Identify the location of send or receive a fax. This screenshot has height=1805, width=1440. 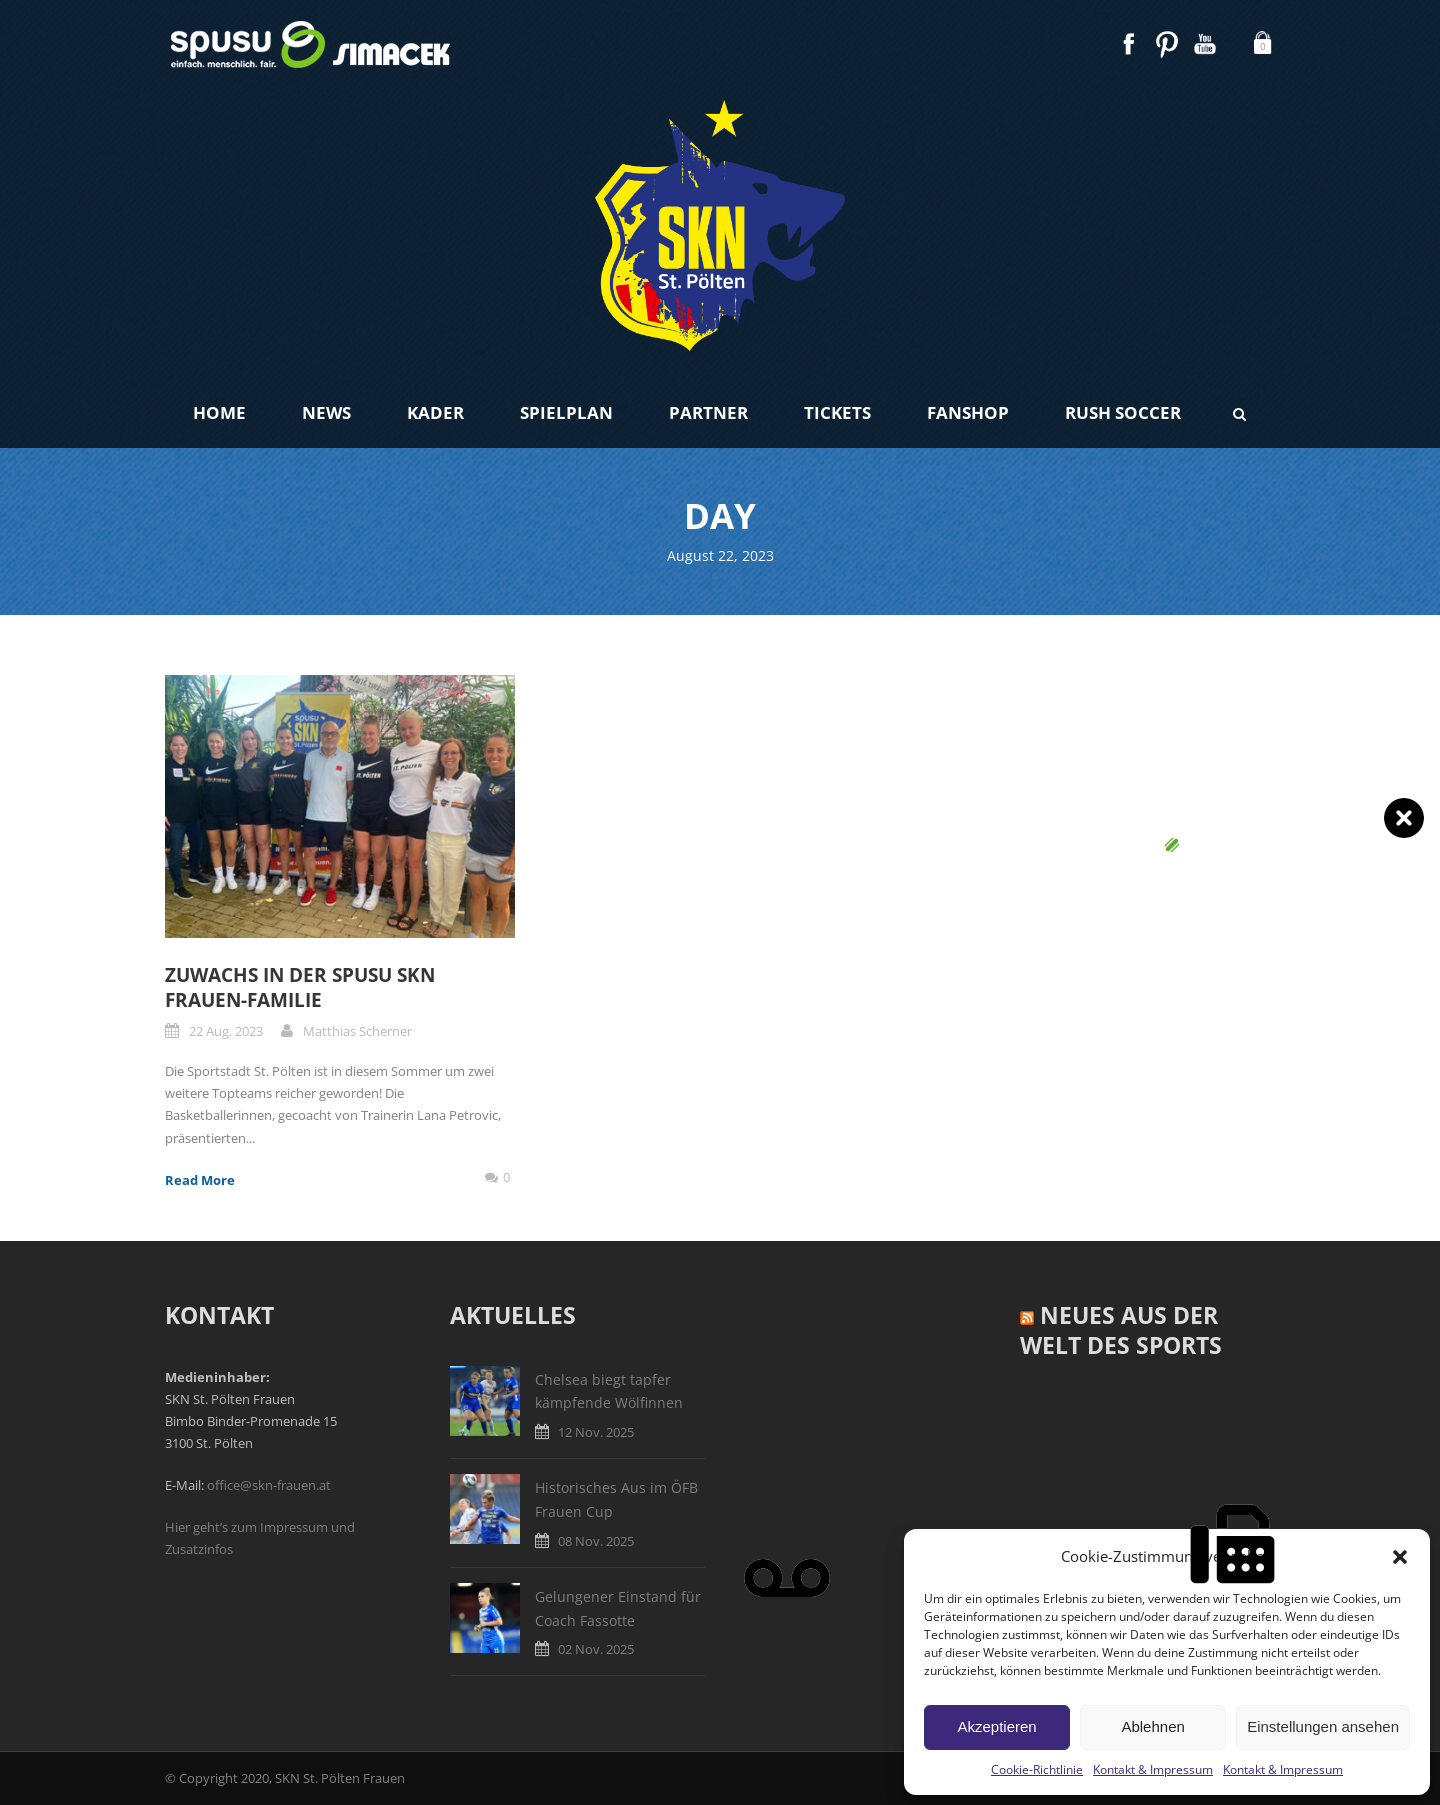
(1232, 1546).